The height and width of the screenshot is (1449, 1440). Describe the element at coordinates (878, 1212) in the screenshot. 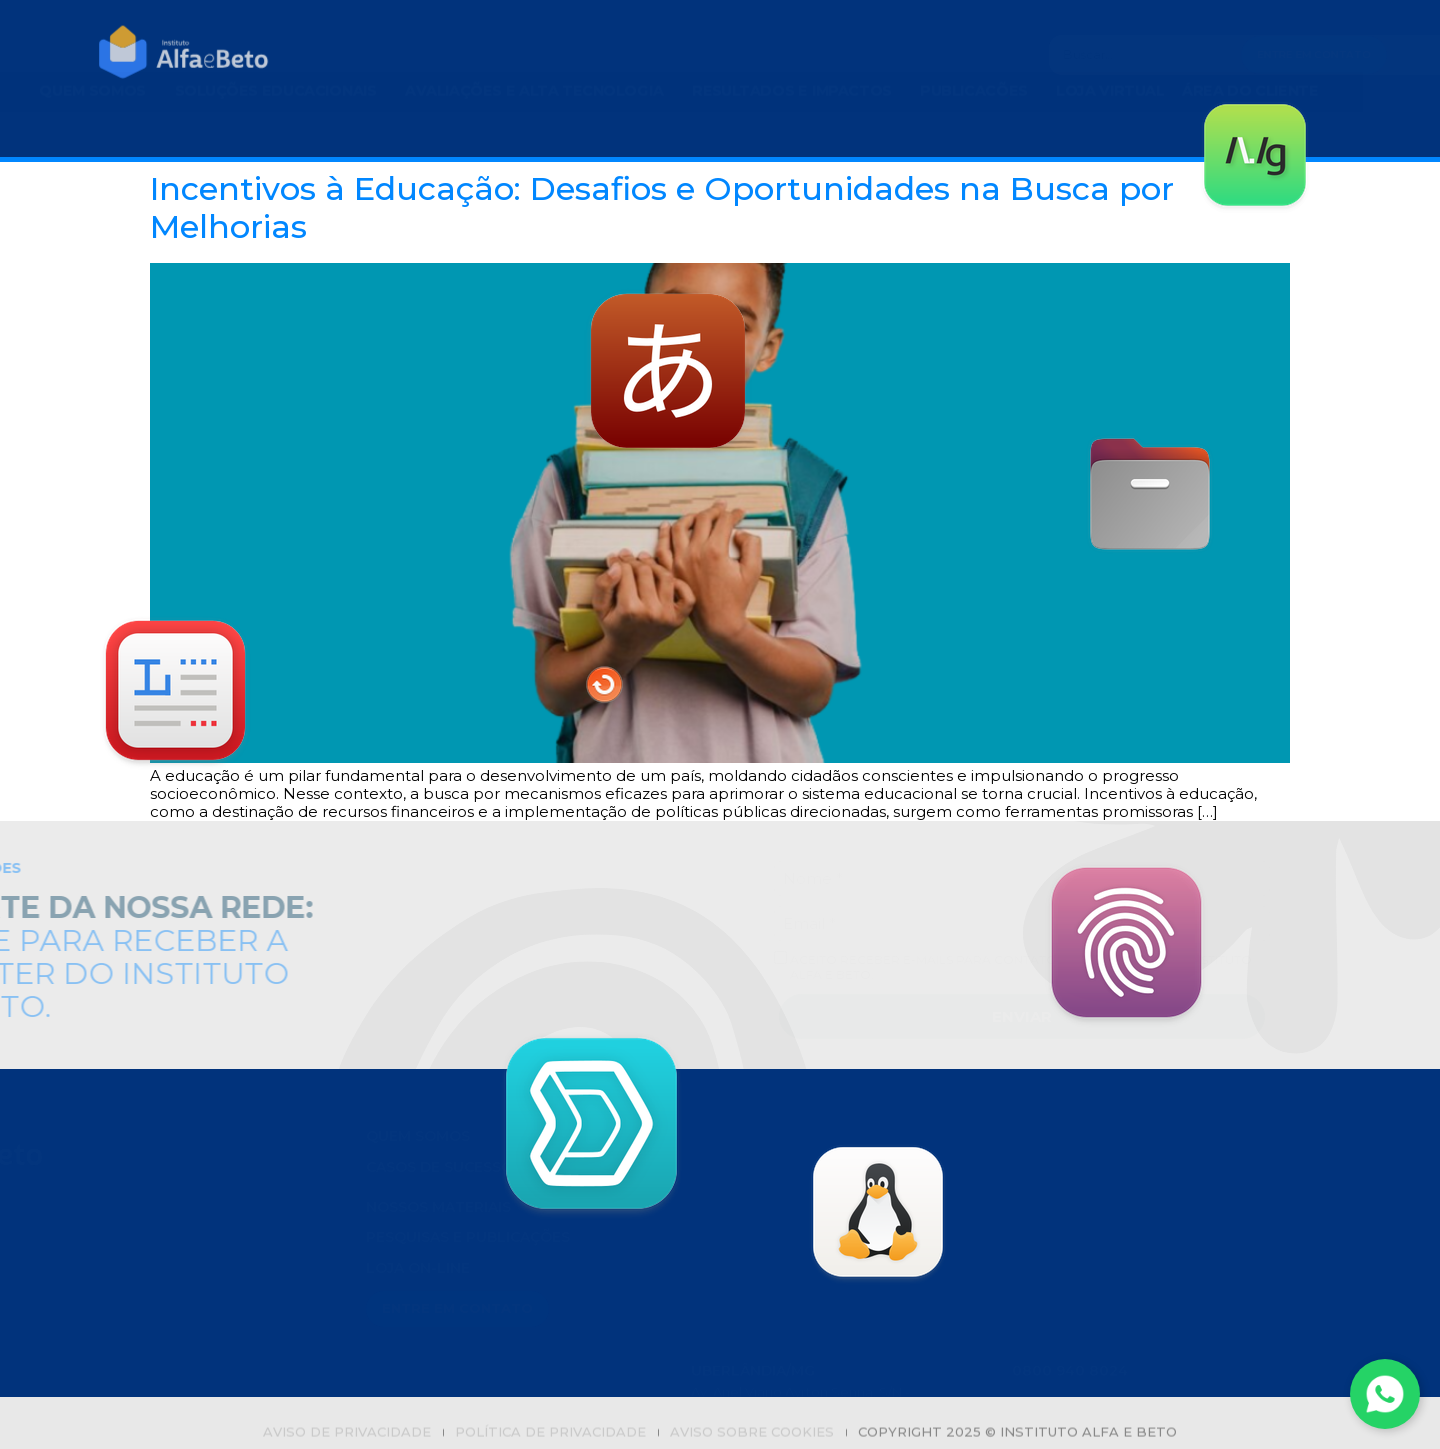

I see `open linux system preferences` at that location.